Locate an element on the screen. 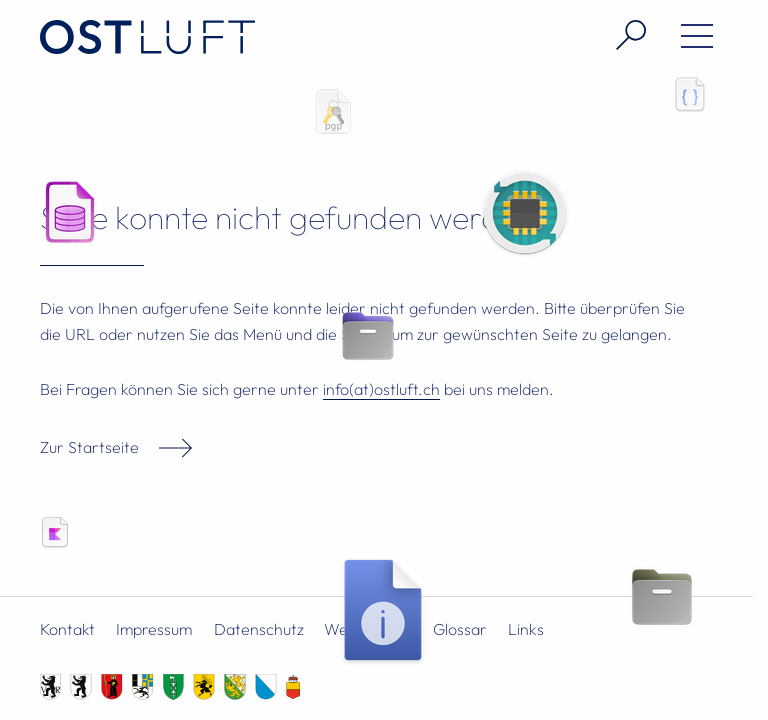 The image size is (768, 720). a kotlin source code file is located at coordinates (55, 532).